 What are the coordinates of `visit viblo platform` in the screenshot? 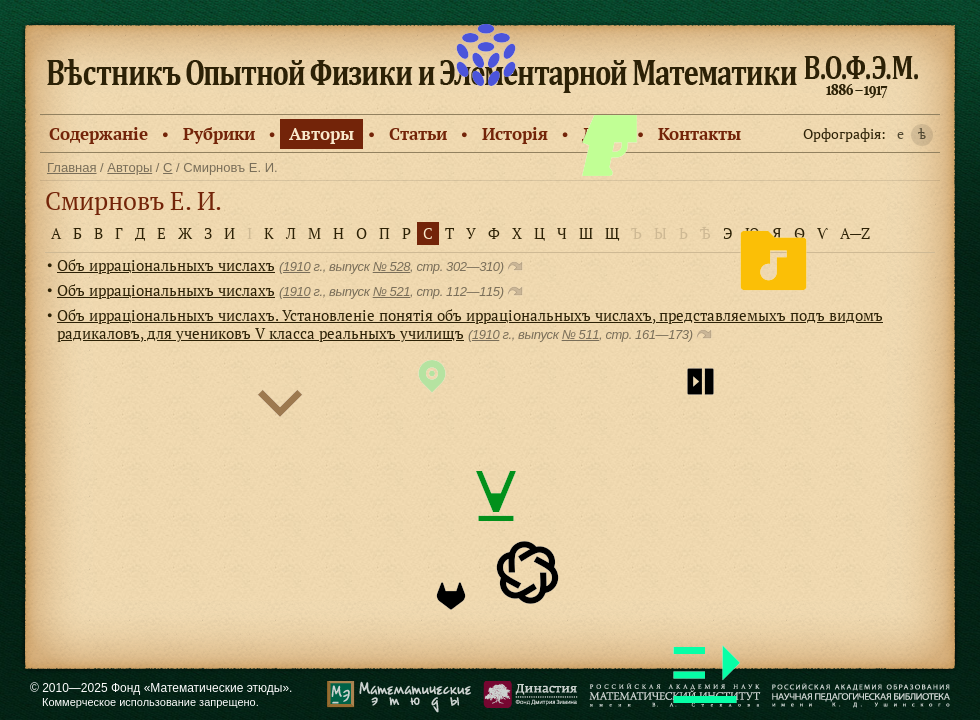 It's located at (496, 496).